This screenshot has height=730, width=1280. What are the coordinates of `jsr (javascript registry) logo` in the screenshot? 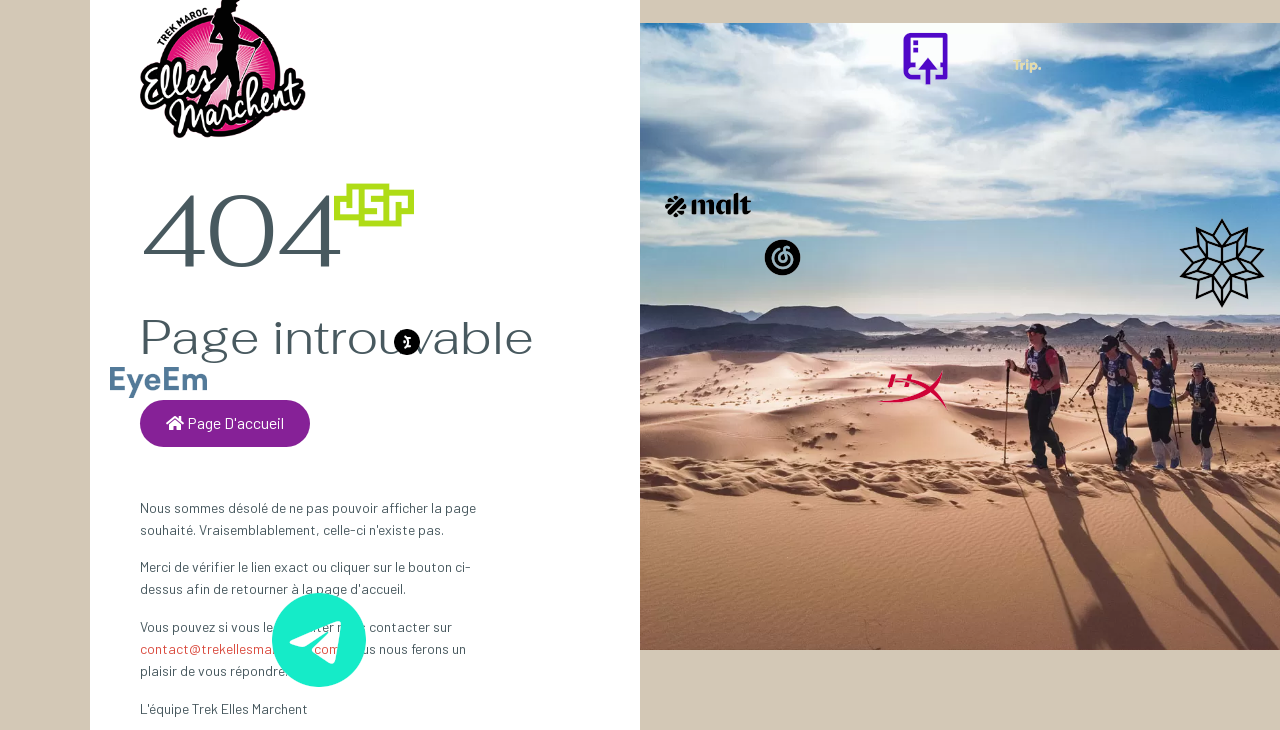 It's located at (374, 205).